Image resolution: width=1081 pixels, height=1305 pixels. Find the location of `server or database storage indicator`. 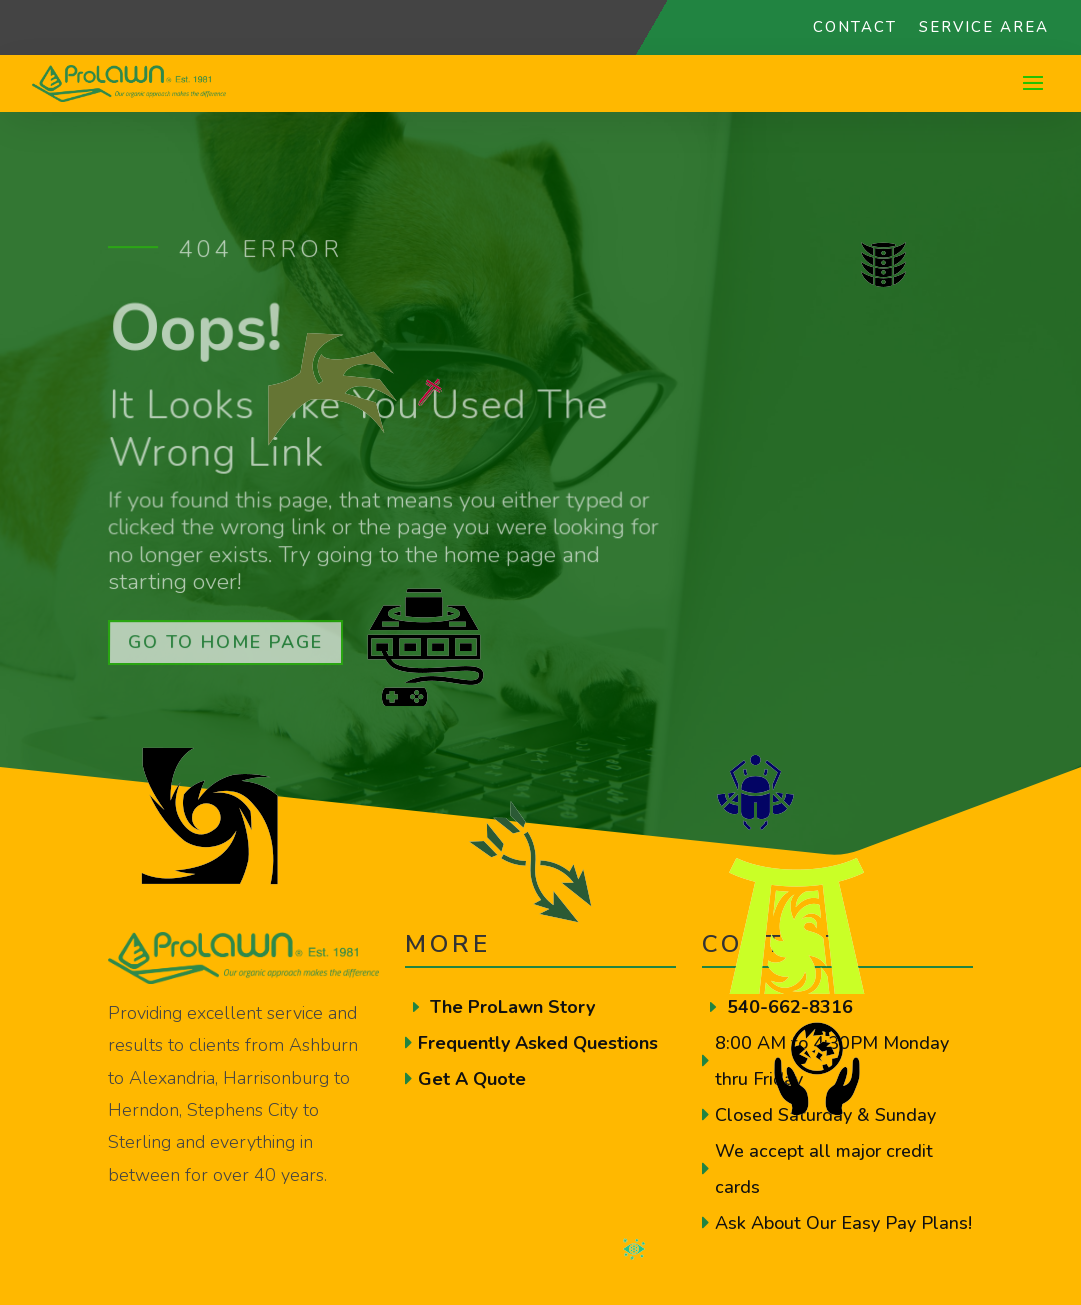

server or database storage indicator is located at coordinates (883, 264).